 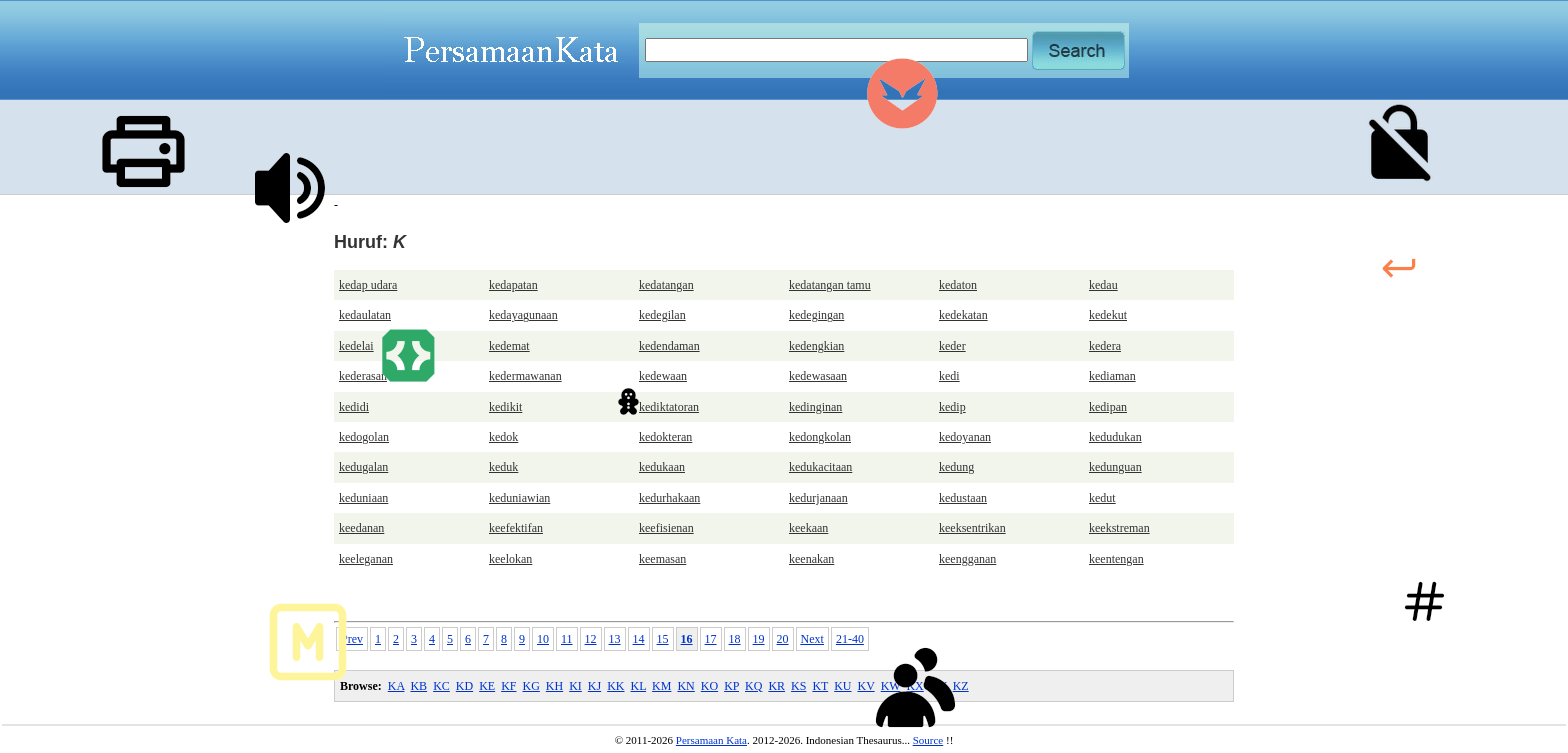 What do you see at coordinates (915, 687) in the screenshot?
I see `view friends list` at bounding box center [915, 687].